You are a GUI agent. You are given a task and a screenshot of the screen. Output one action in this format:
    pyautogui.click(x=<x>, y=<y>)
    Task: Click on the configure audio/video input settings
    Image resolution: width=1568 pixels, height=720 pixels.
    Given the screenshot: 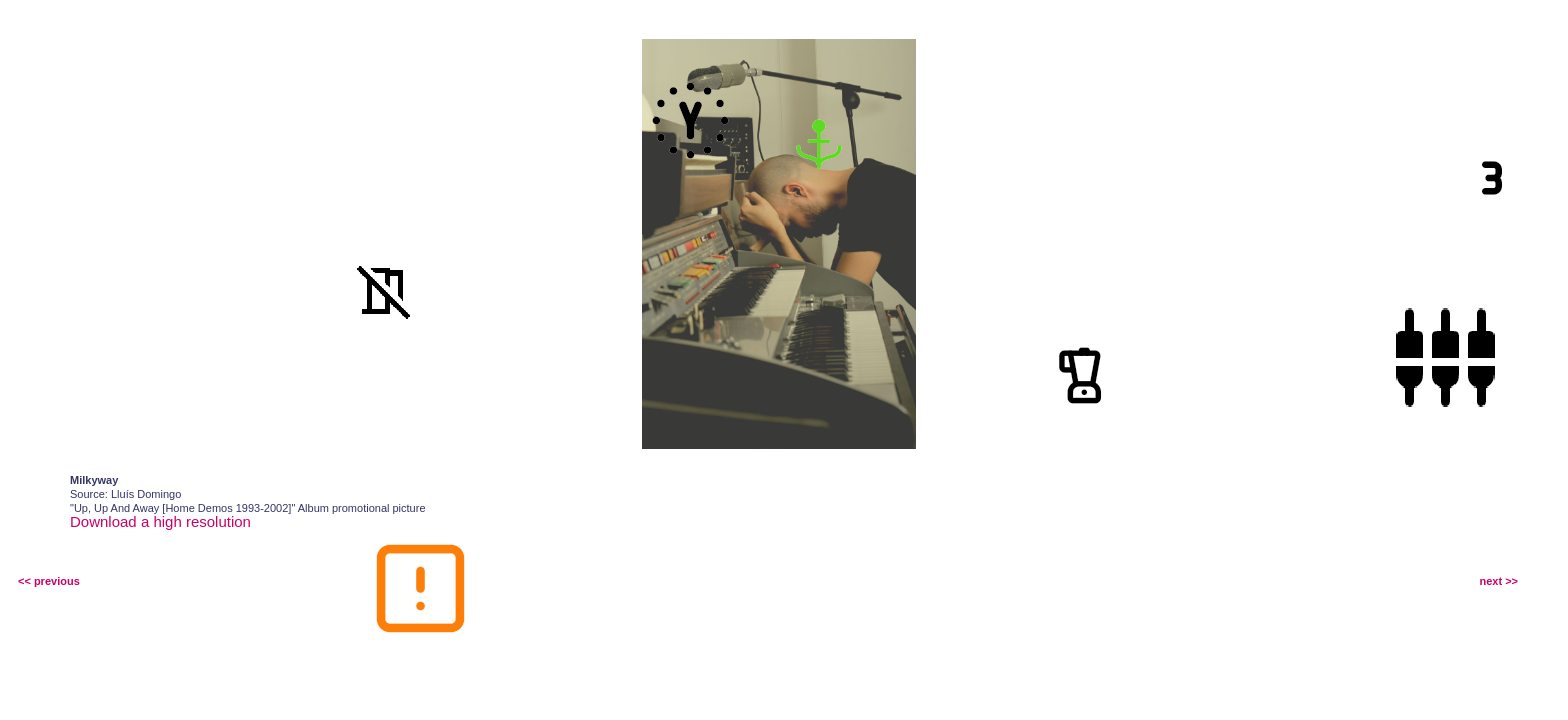 What is the action you would take?
    pyautogui.click(x=1445, y=357)
    